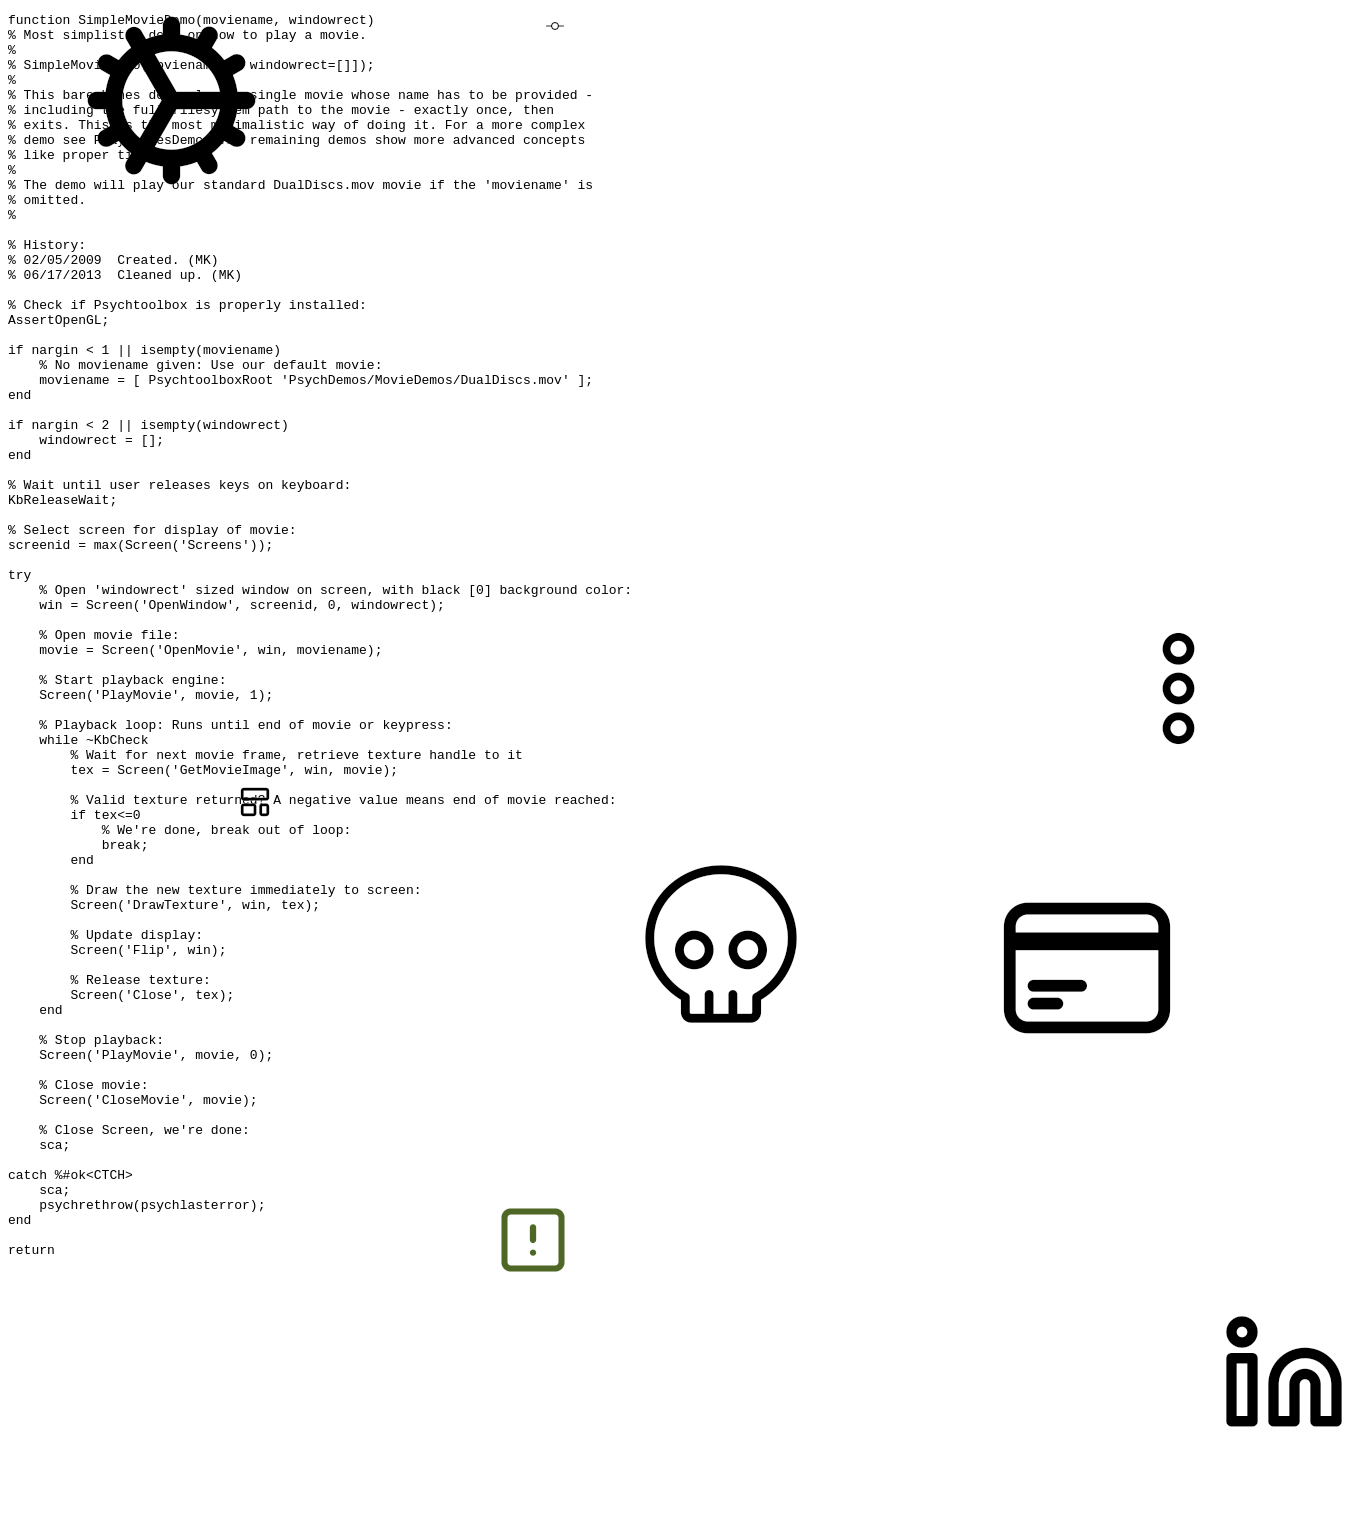 This screenshot has width=1359, height=1520. Describe the element at coordinates (555, 26) in the screenshot. I see `view commit history in version control` at that location.